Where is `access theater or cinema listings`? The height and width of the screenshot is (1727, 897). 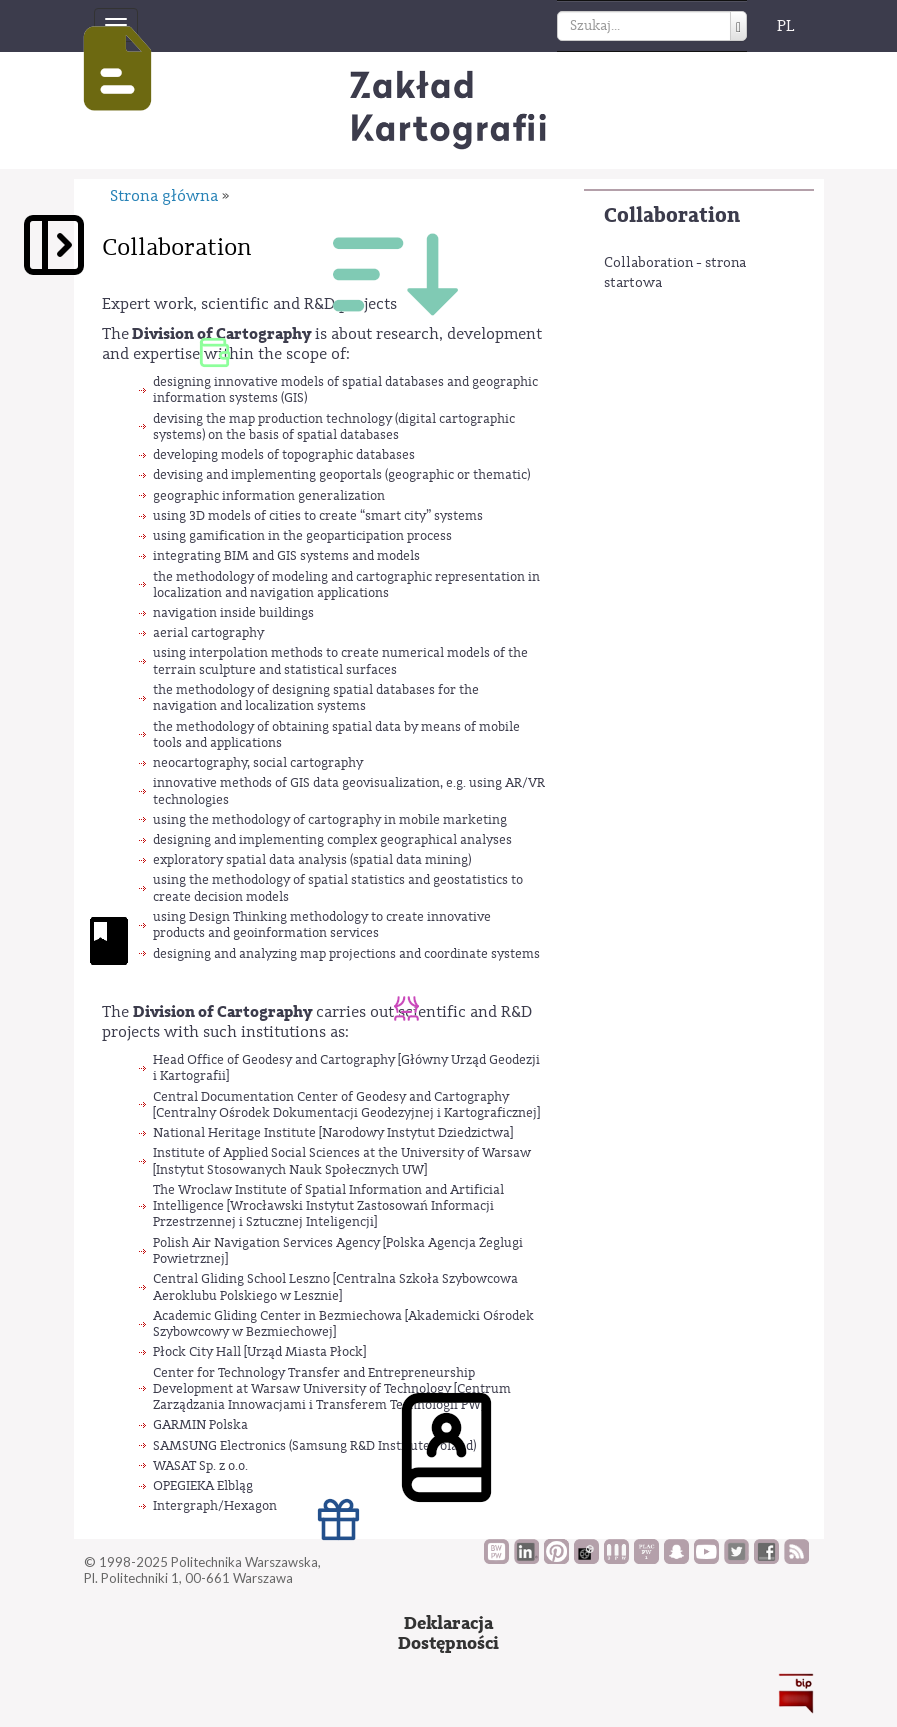 access theater or cinema listings is located at coordinates (406, 1008).